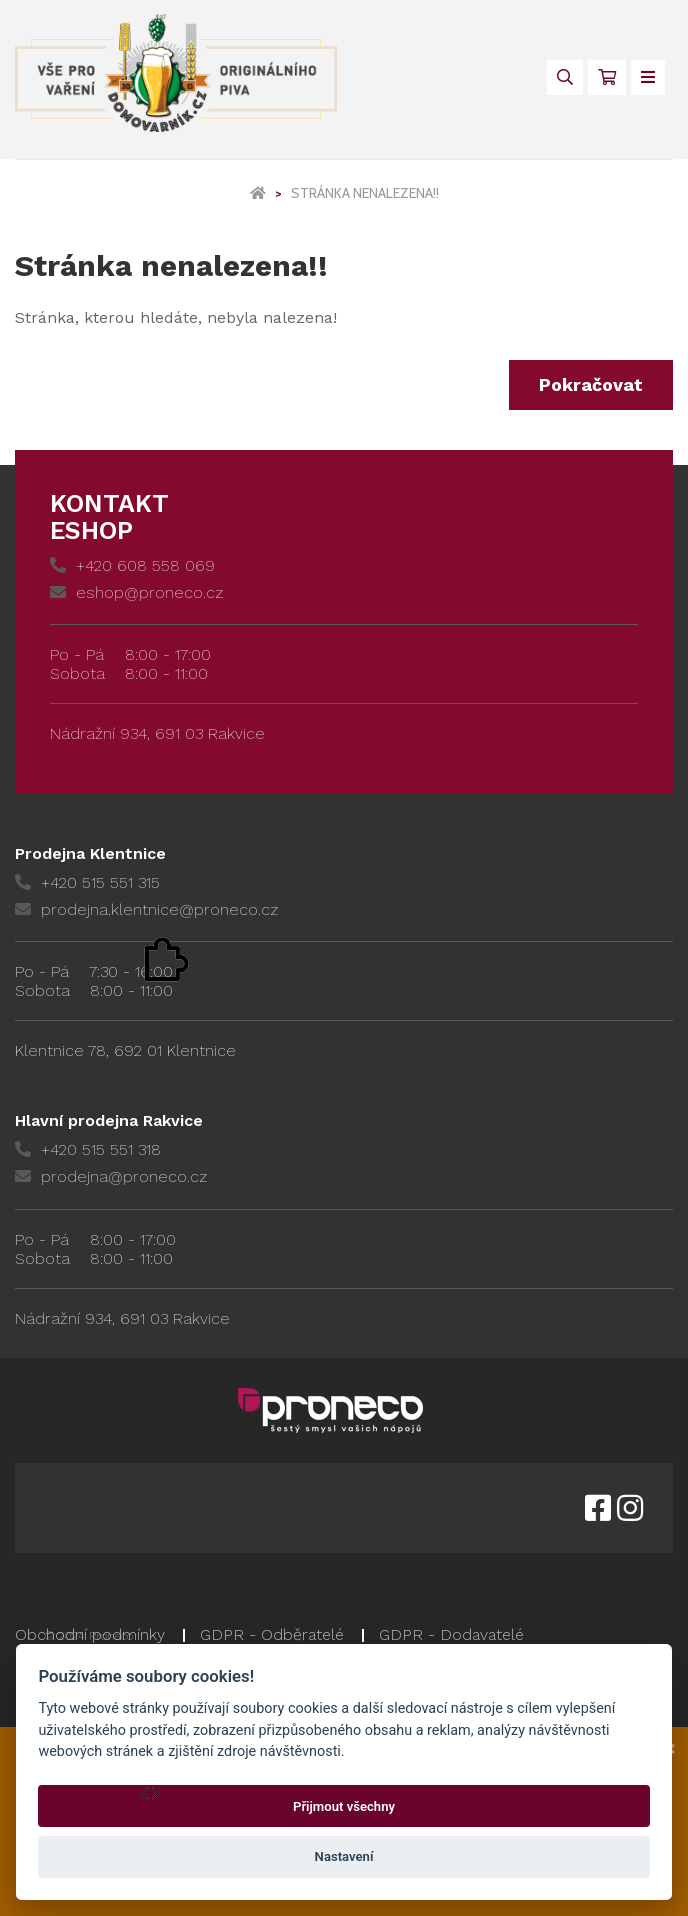 This screenshot has width=688, height=1916. I want to click on access plugins or extensions, so click(164, 961).